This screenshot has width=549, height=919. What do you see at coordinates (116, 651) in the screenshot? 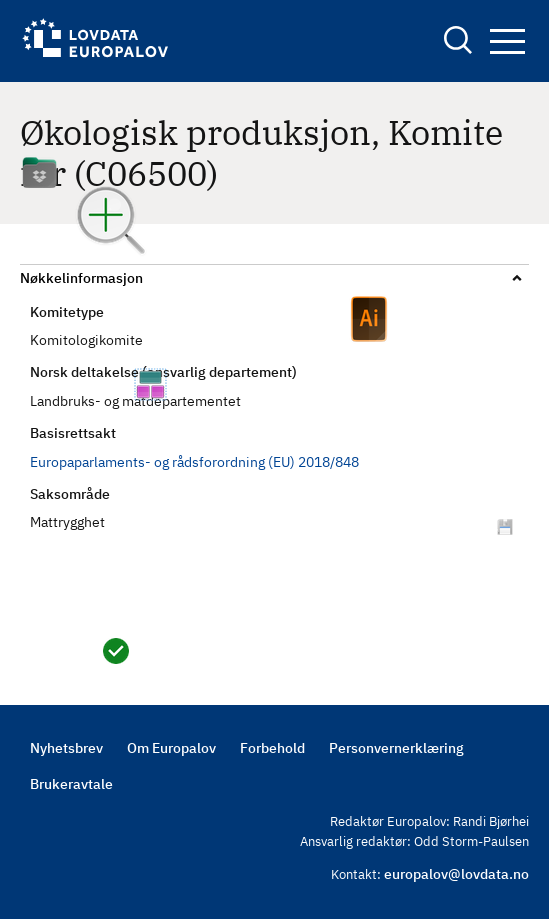
I see `confirm or accept an action` at bounding box center [116, 651].